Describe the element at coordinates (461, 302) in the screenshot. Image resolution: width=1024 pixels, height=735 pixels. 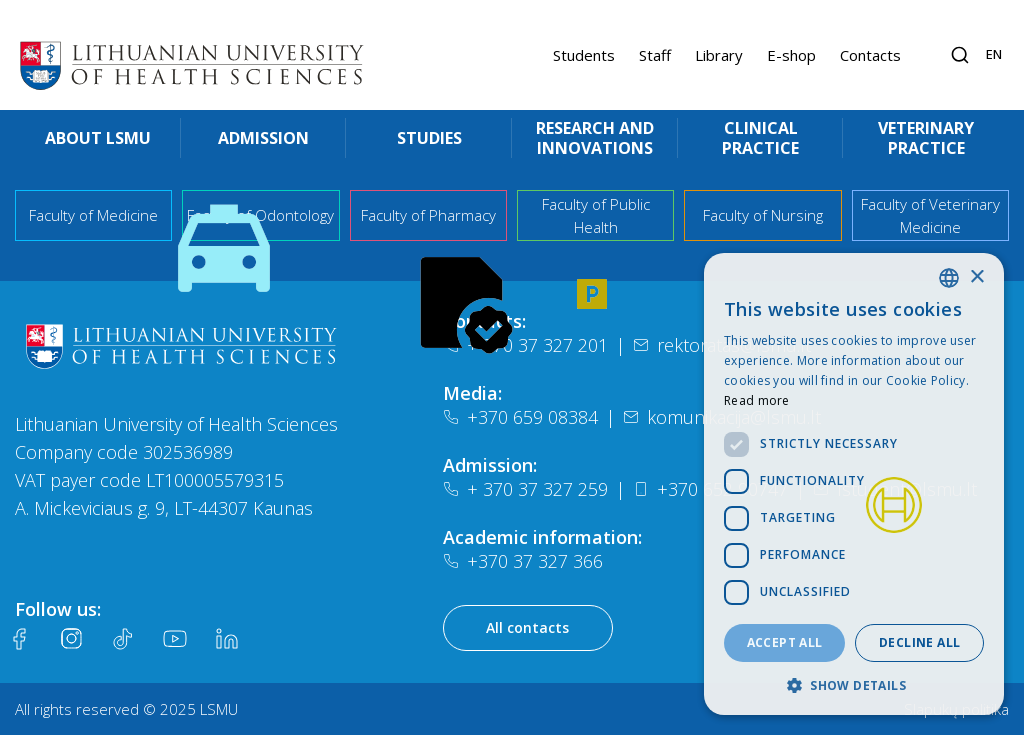
I see `view verified contract or document` at that location.